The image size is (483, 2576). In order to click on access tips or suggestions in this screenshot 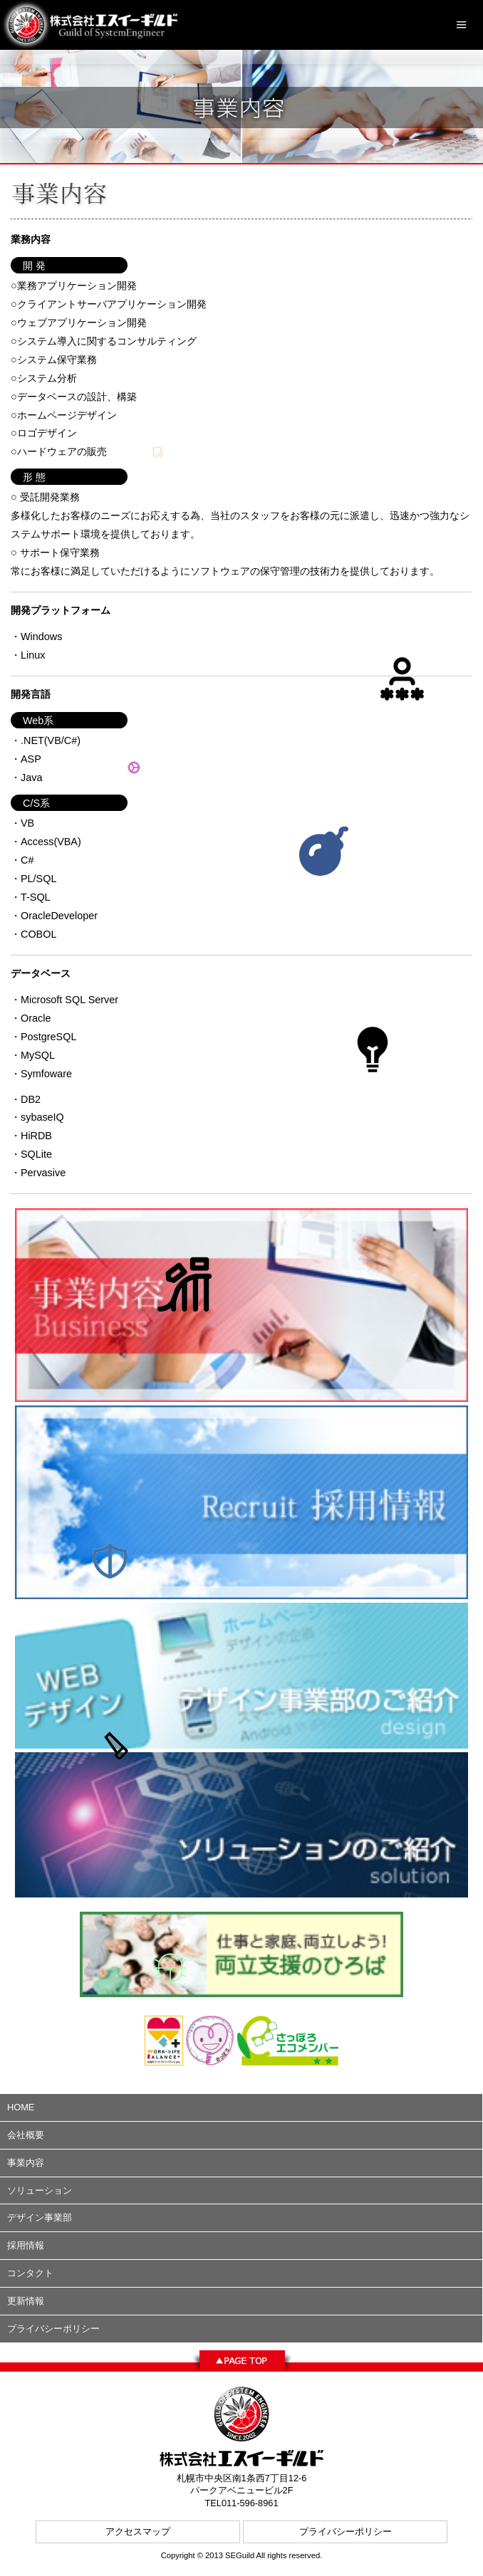, I will do `click(373, 1049)`.